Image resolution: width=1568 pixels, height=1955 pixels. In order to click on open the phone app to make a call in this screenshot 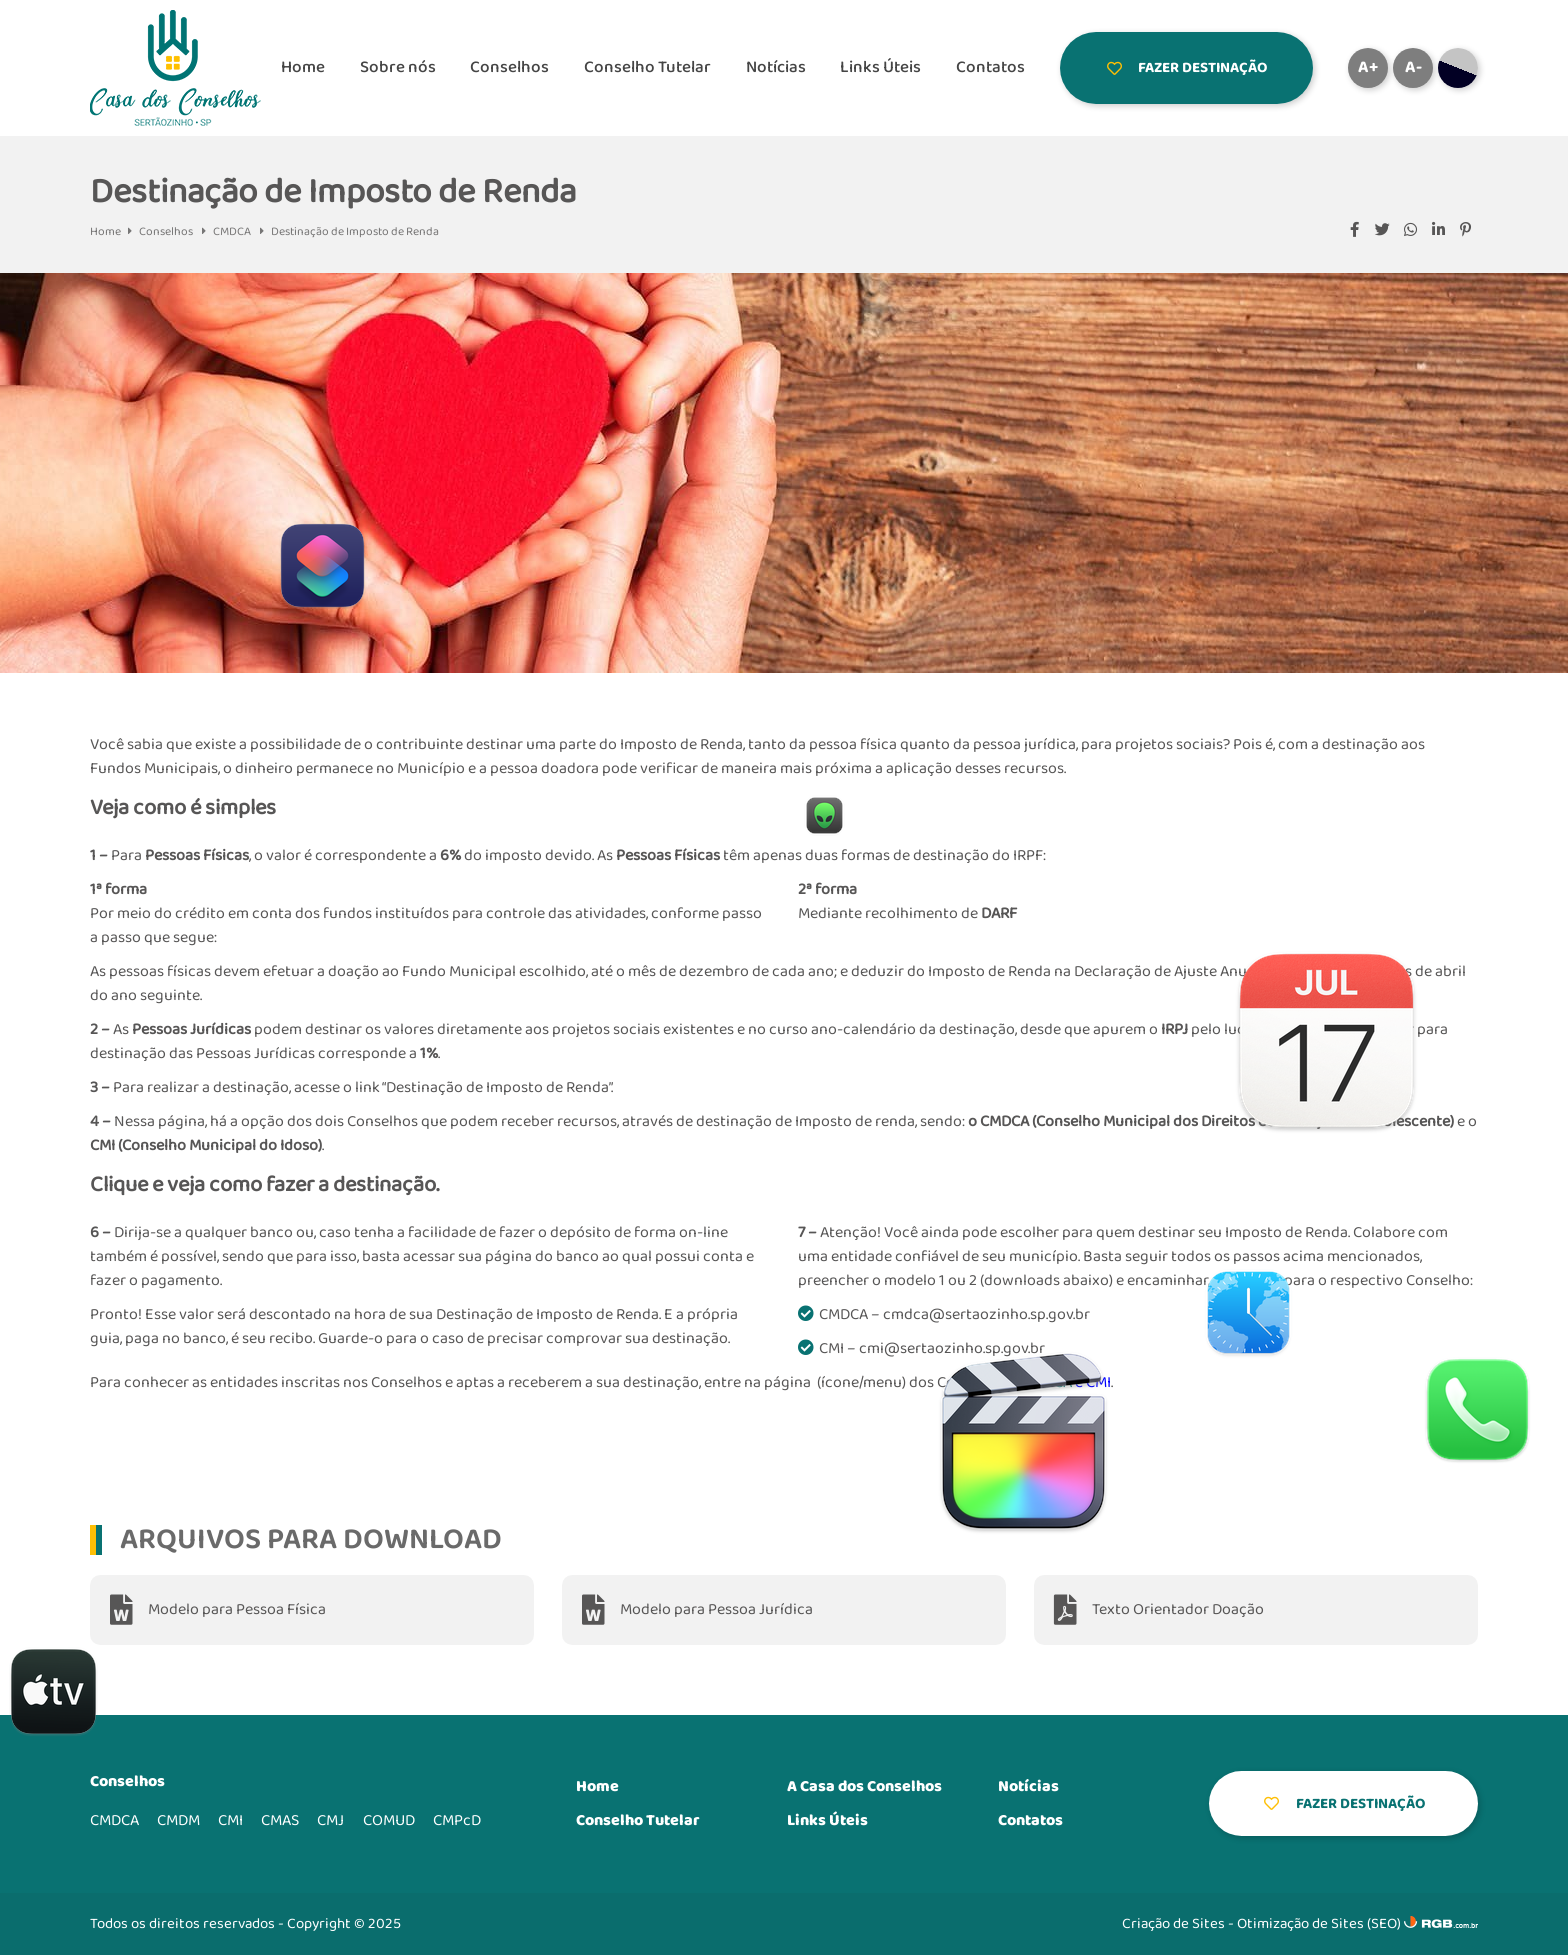, I will do `click(1477, 1409)`.